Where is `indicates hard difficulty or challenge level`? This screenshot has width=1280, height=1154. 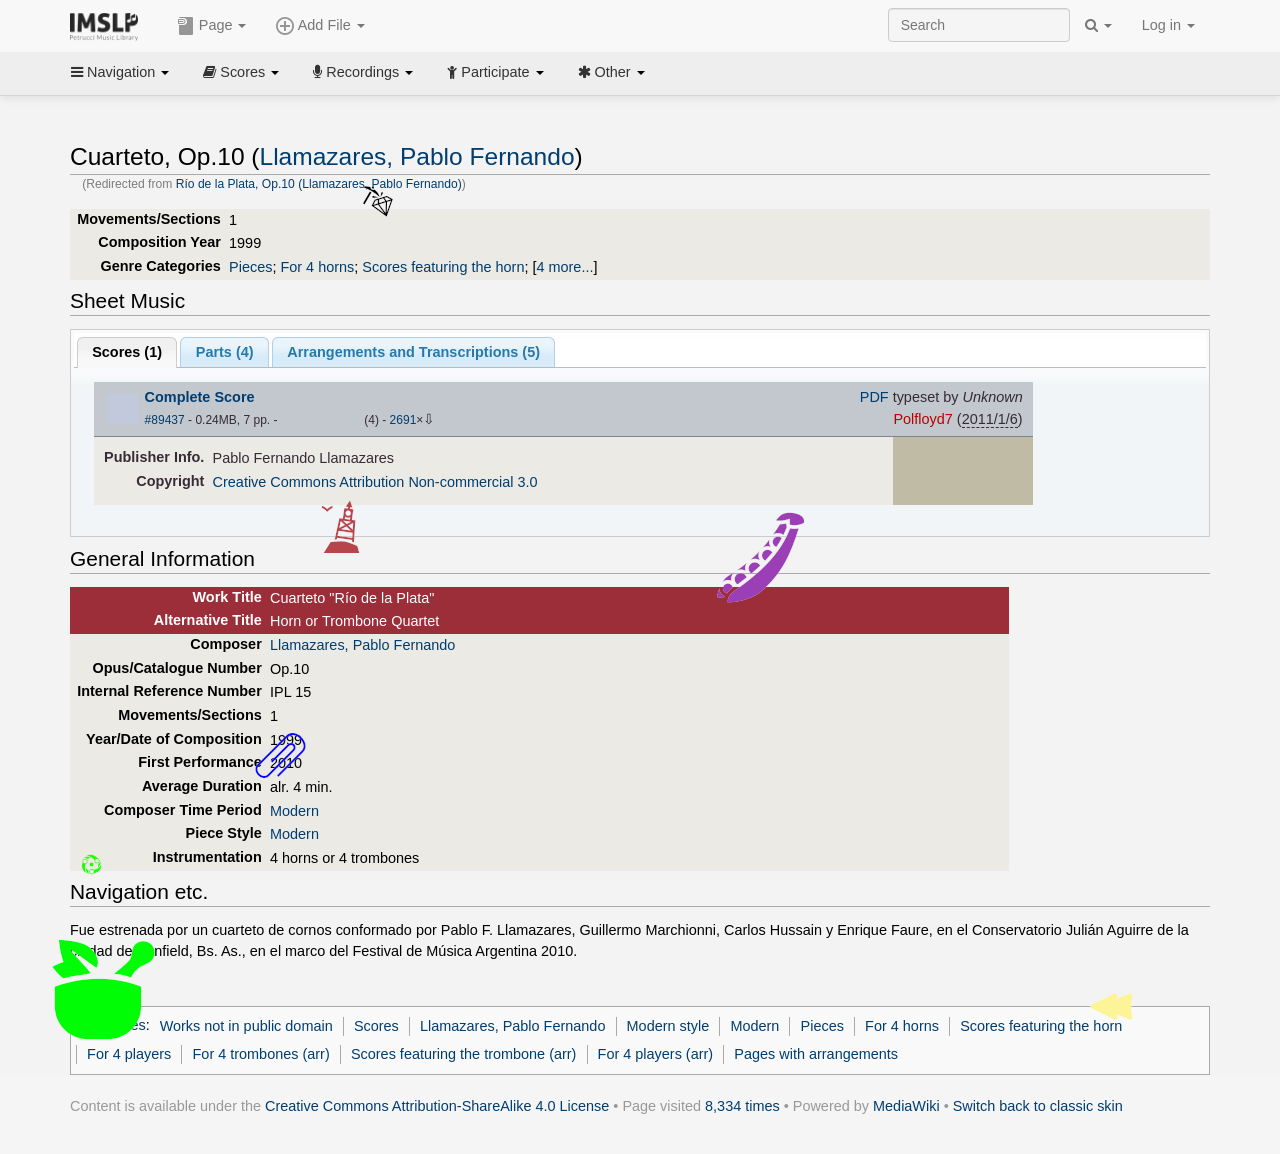
indicates hard difficulty or challenge level is located at coordinates (377, 201).